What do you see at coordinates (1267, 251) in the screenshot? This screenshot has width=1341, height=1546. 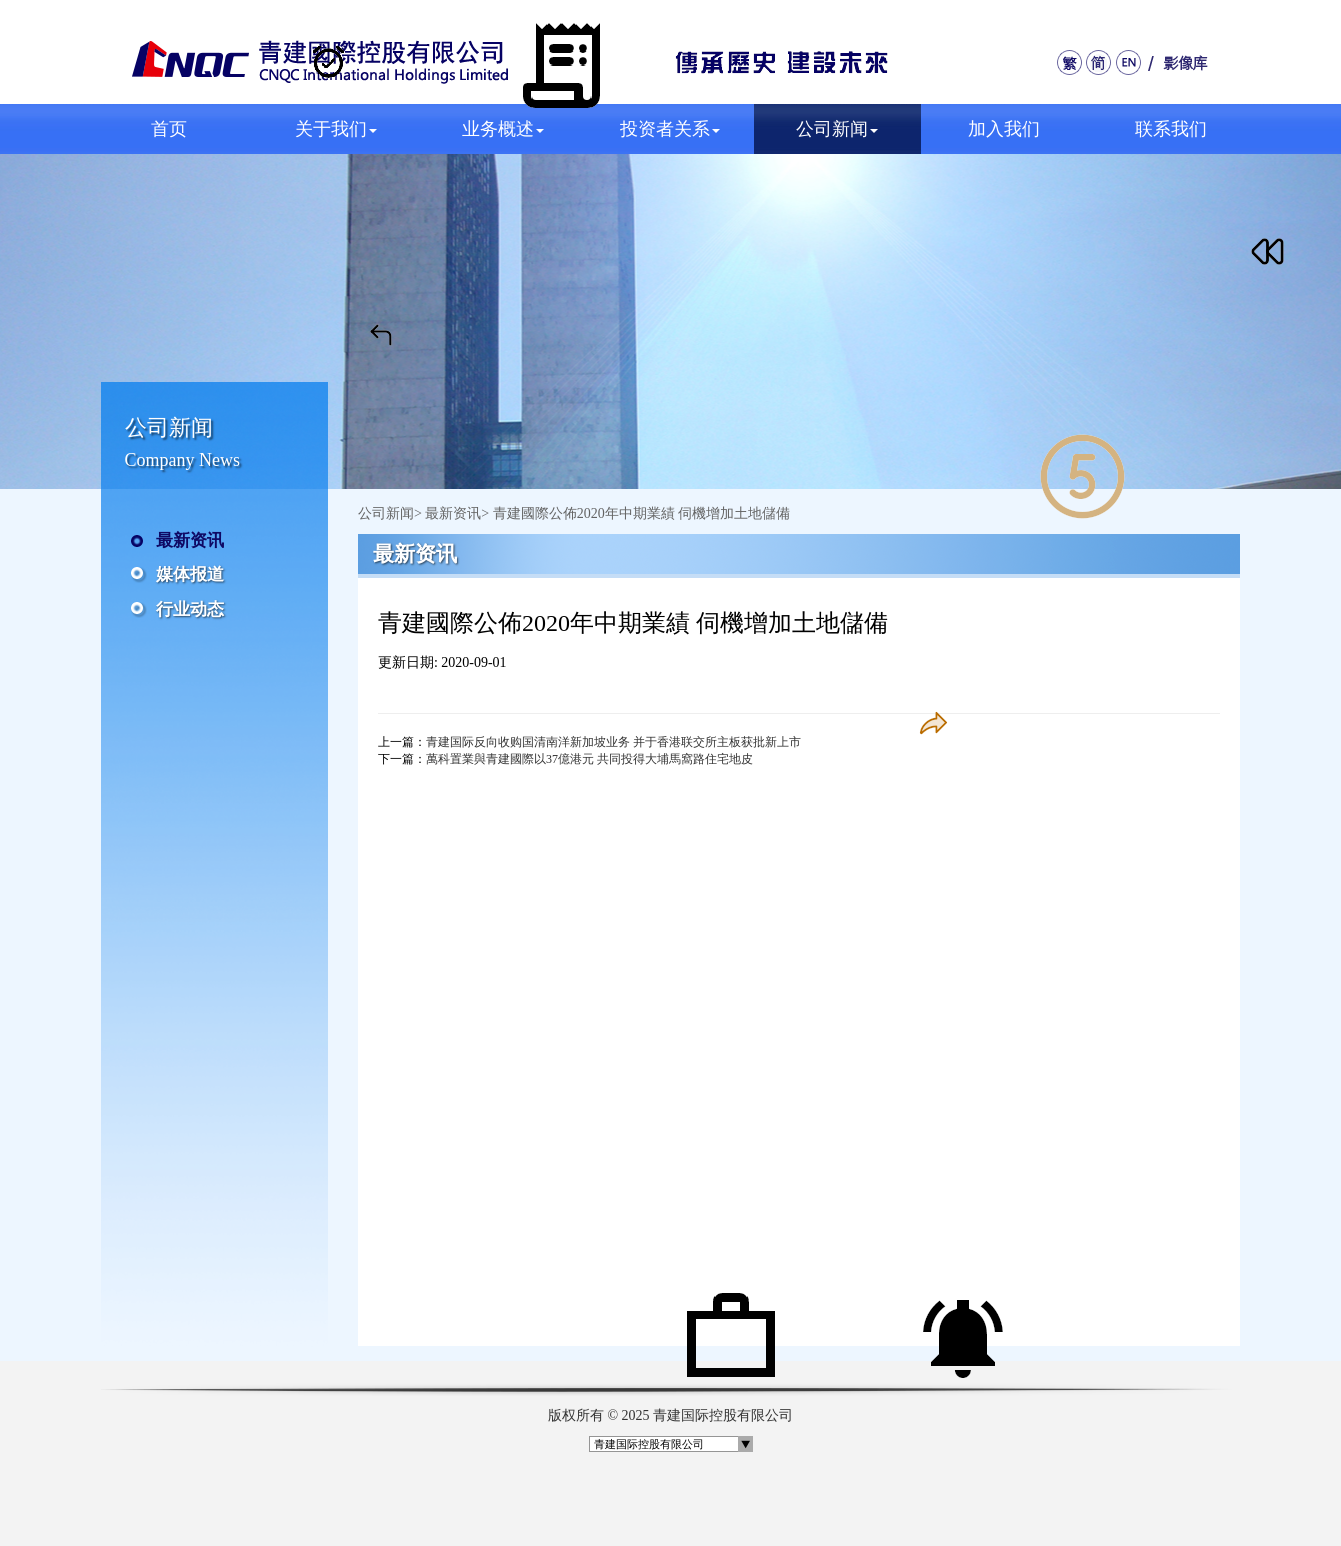 I see `rewind or skip backward in media playback` at bounding box center [1267, 251].